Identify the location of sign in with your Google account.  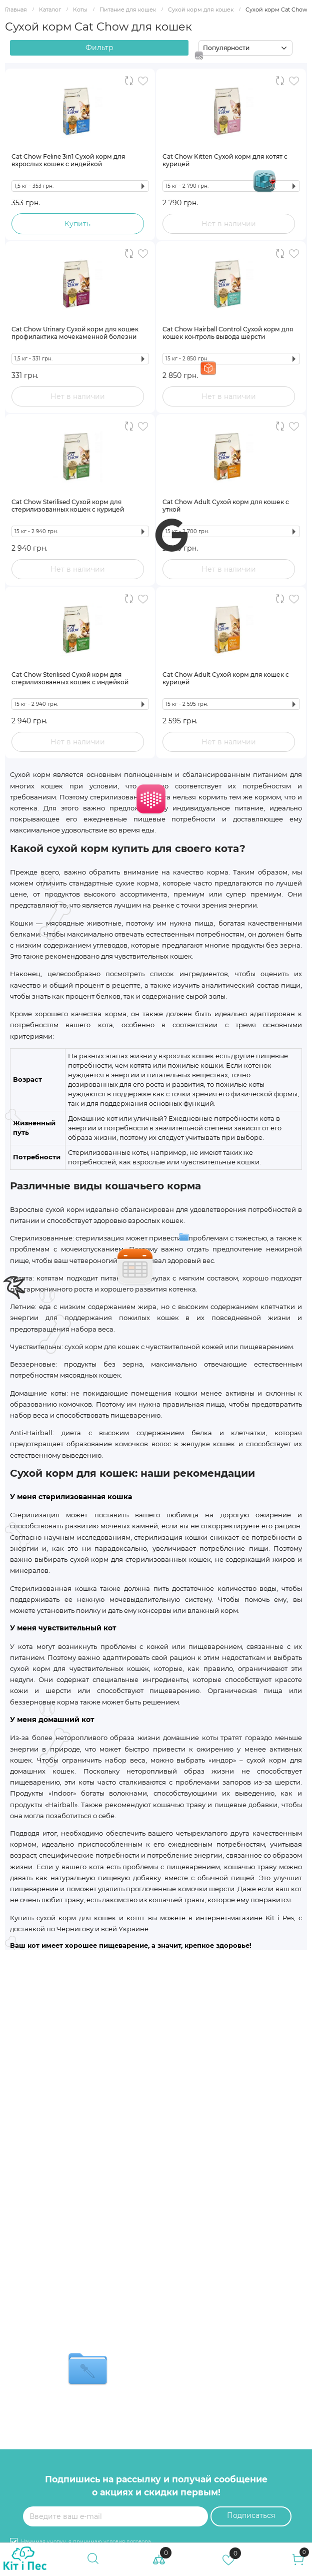
(172, 535).